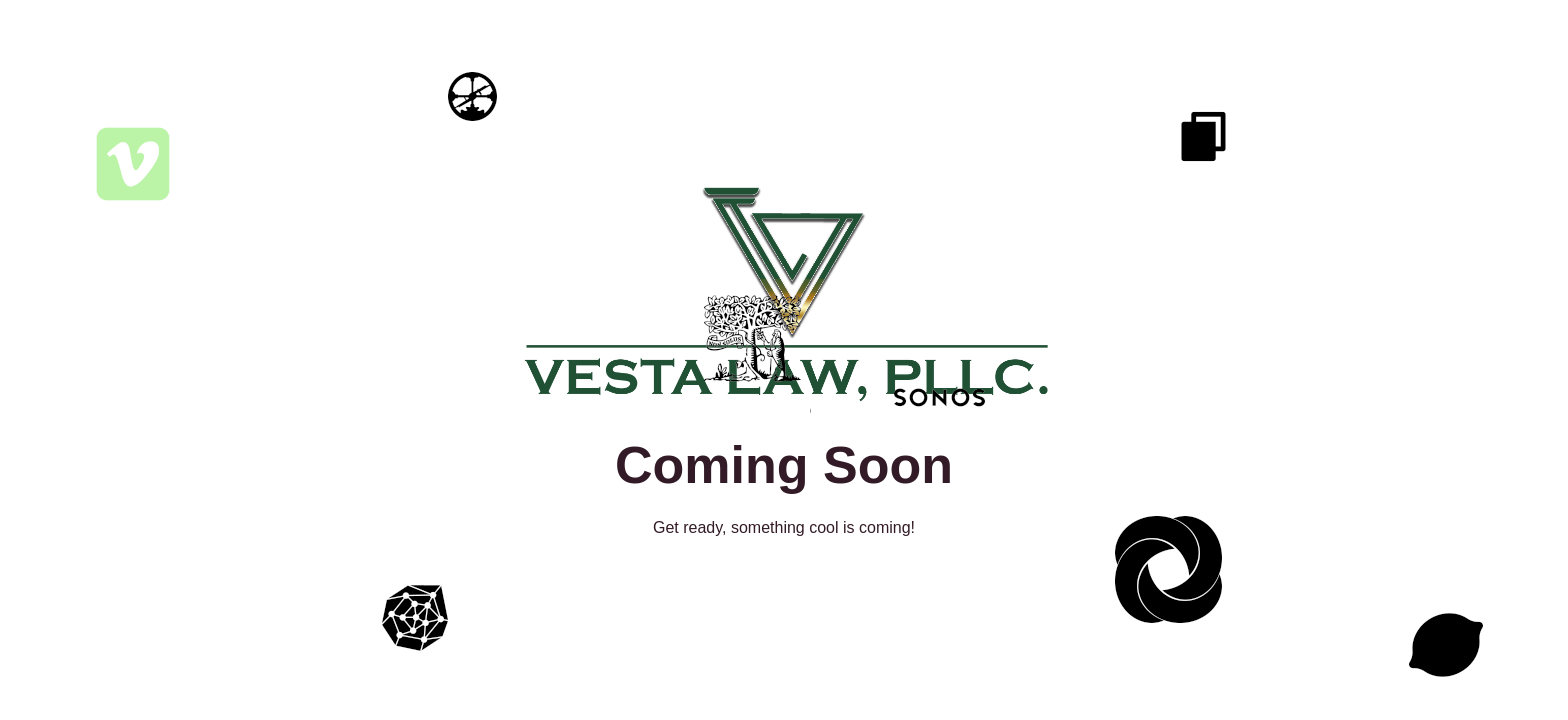 The image size is (1568, 720). Describe the element at coordinates (1168, 569) in the screenshot. I see `open ShareX screen capture application` at that location.